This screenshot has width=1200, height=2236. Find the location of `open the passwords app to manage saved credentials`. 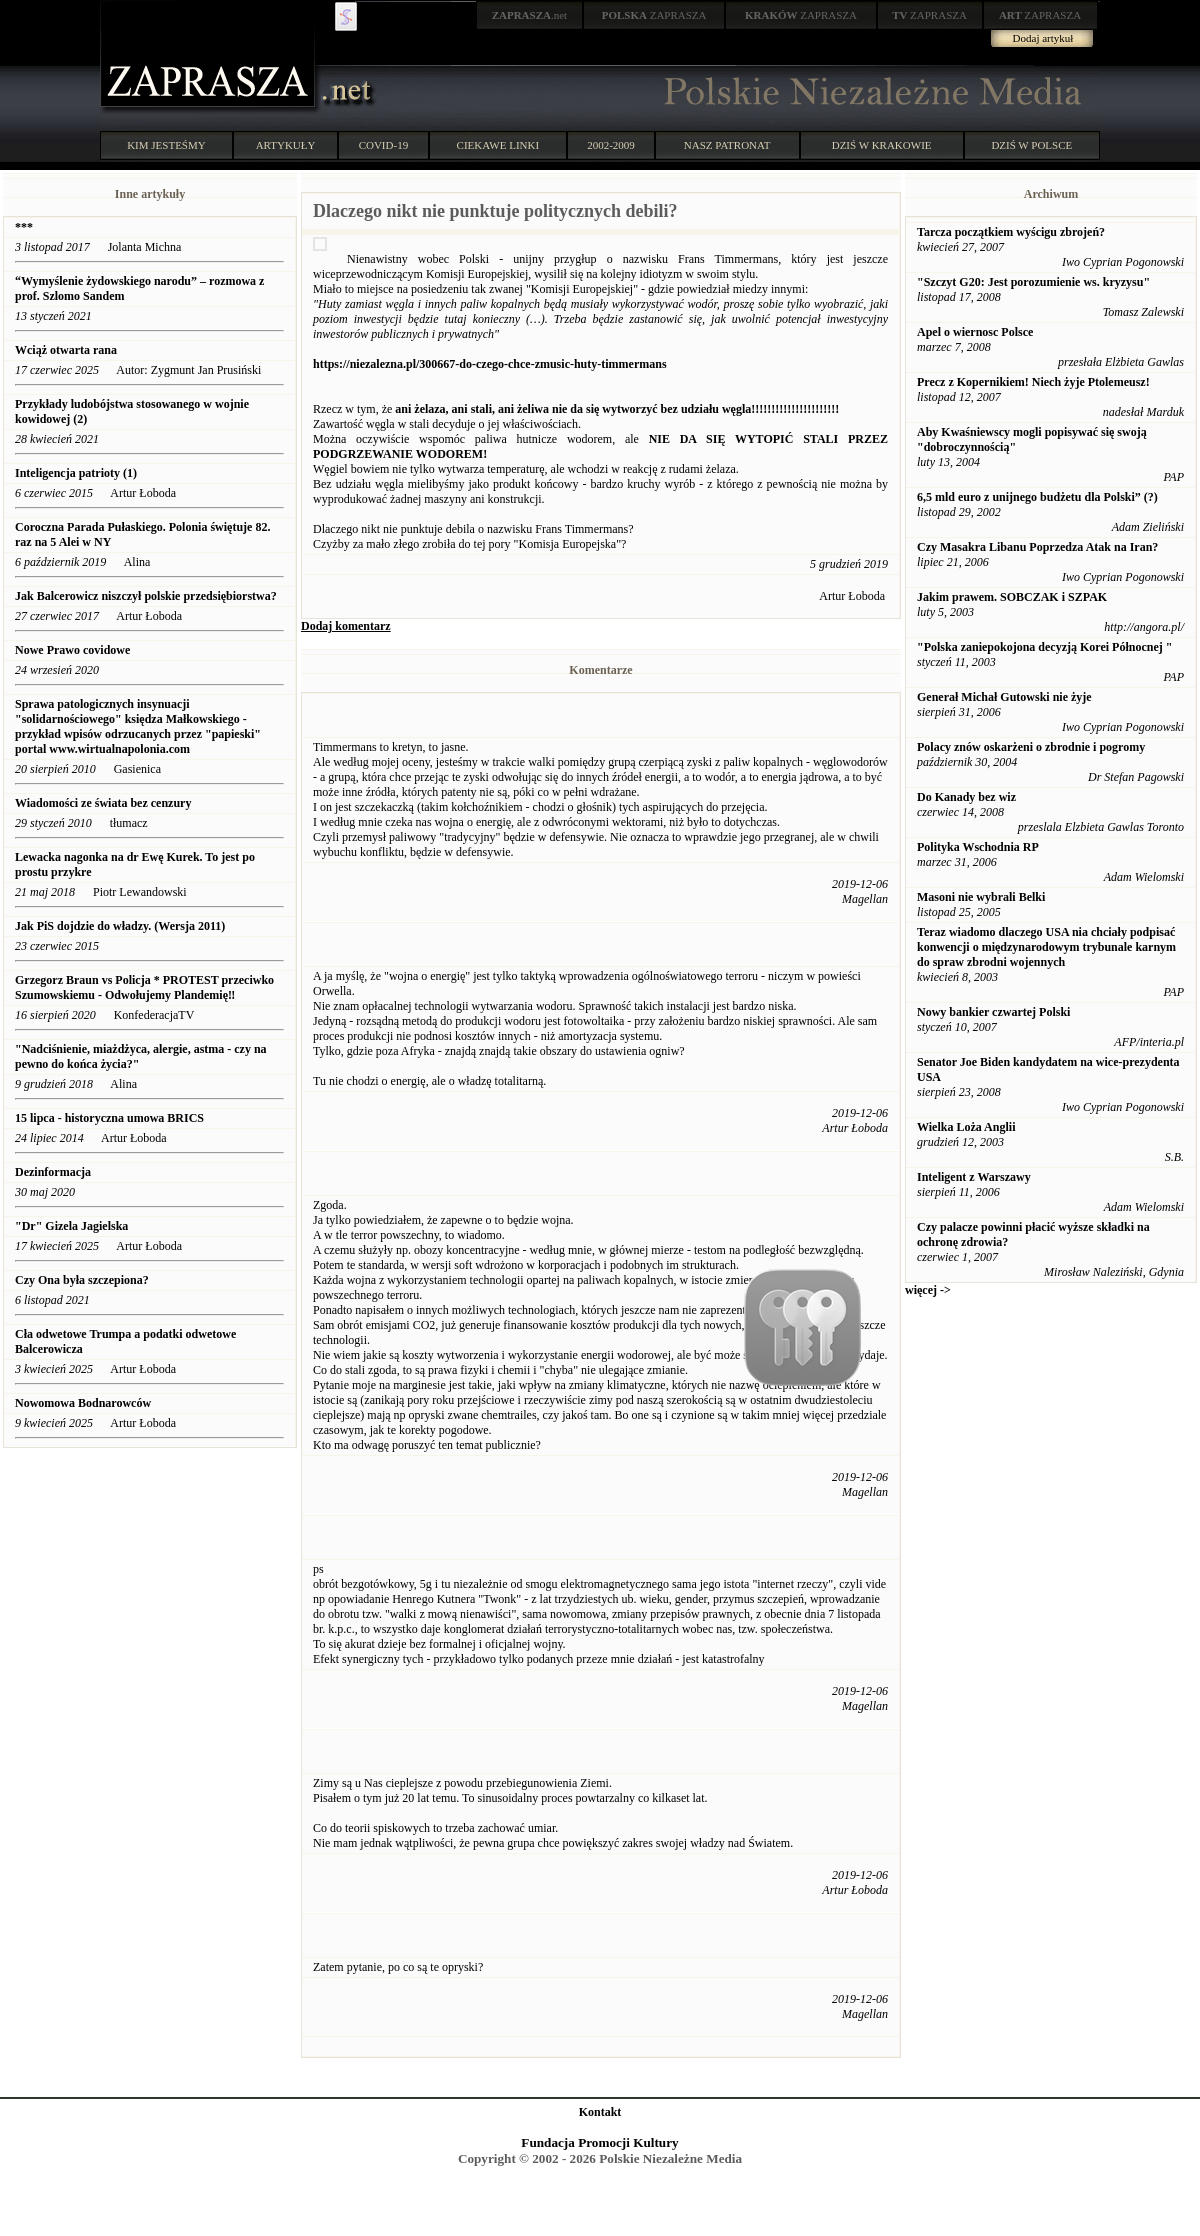

open the passwords app to manage saved credentials is located at coordinates (802, 1327).